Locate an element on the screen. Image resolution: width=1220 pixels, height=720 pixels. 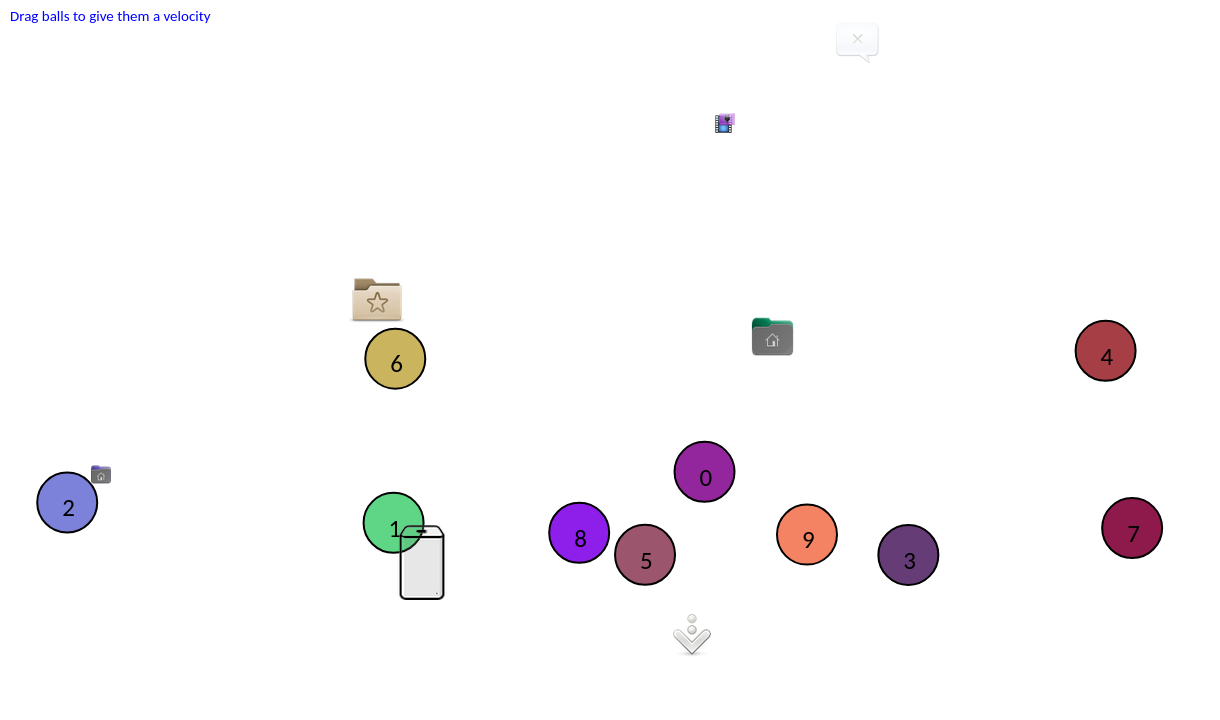
access airport extreme router settings is located at coordinates (422, 562).